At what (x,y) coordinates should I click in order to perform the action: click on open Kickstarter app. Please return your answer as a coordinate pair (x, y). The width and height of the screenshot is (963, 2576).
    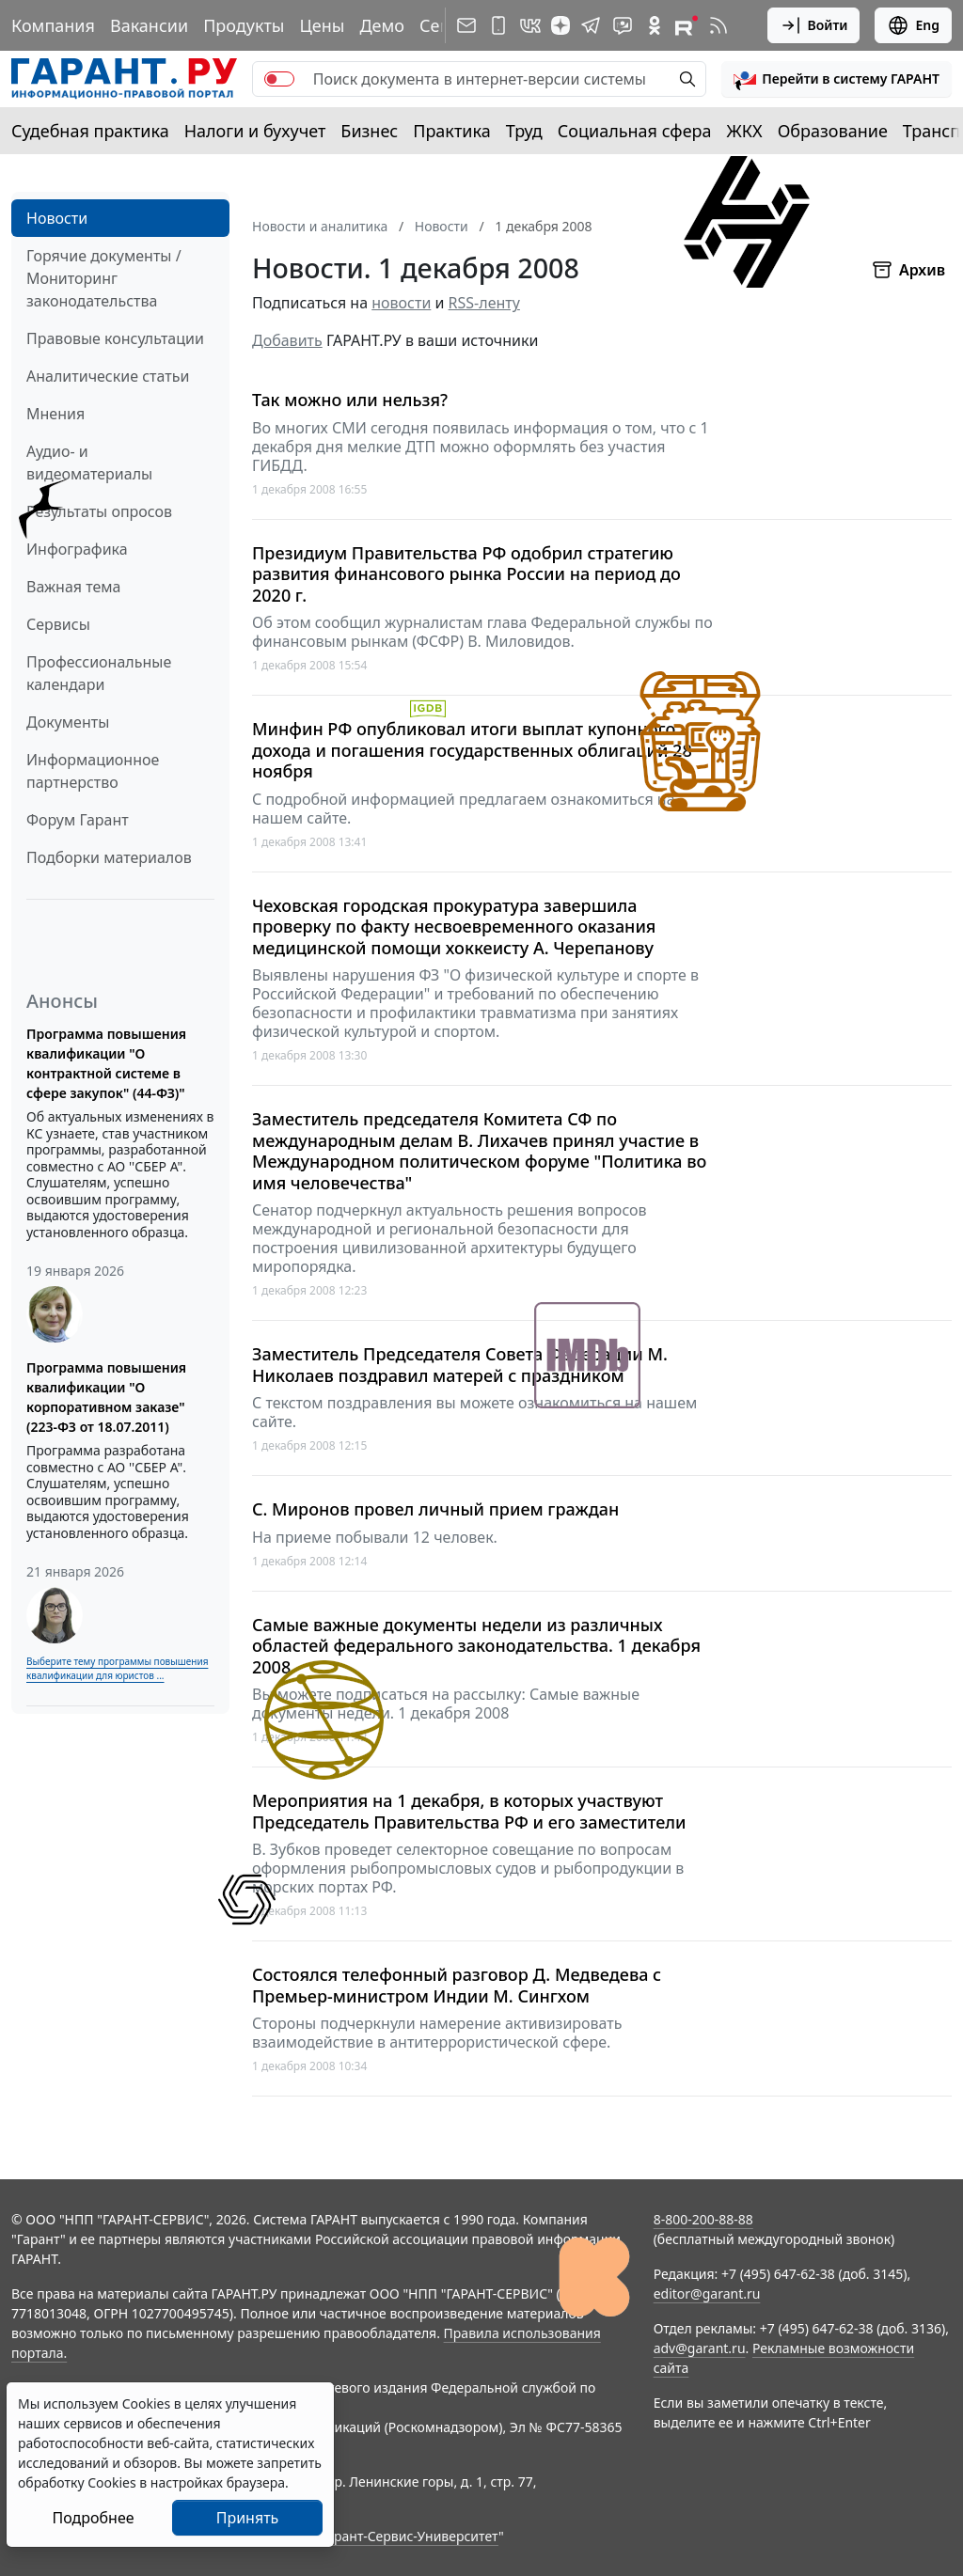
    Looking at the image, I should click on (594, 2277).